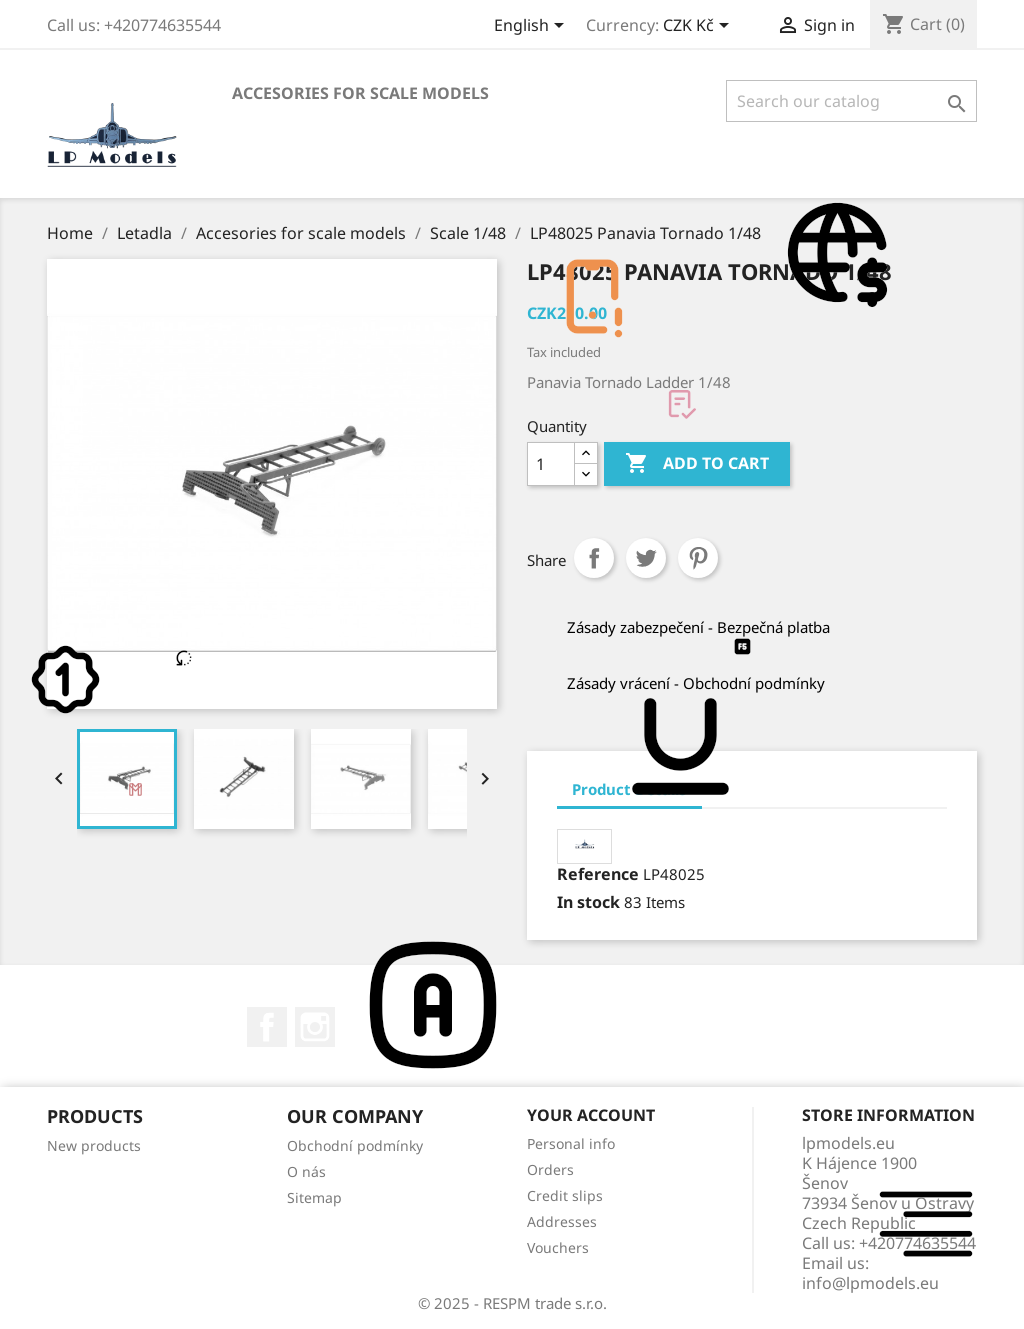  Describe the element at coordinates (135, 789) in the screenshot. I see `open Gmail app` at that location.